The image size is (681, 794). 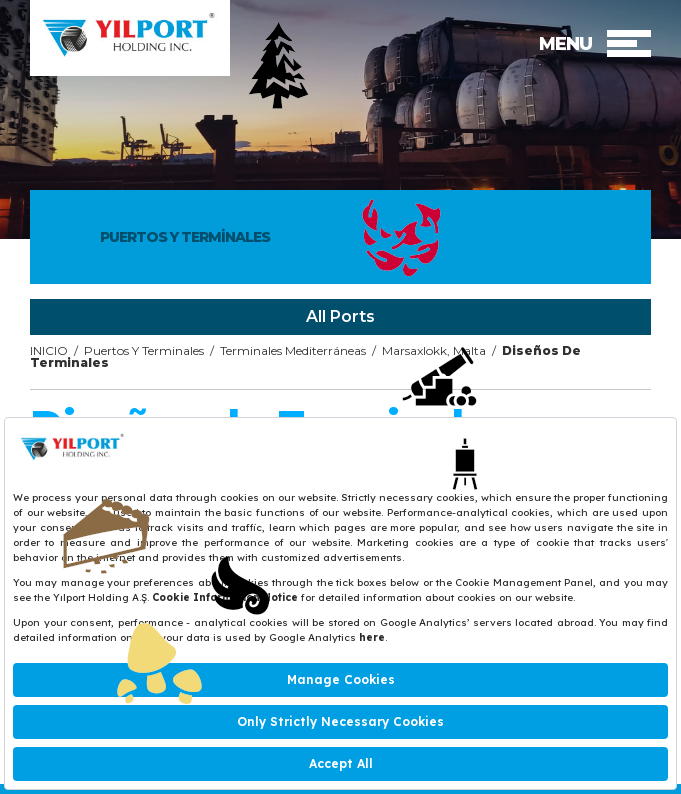 What do you see at coordinates (465, 464) in the screenshot?
I see `open drawing or painting tools` at bounding box center [465, 464].